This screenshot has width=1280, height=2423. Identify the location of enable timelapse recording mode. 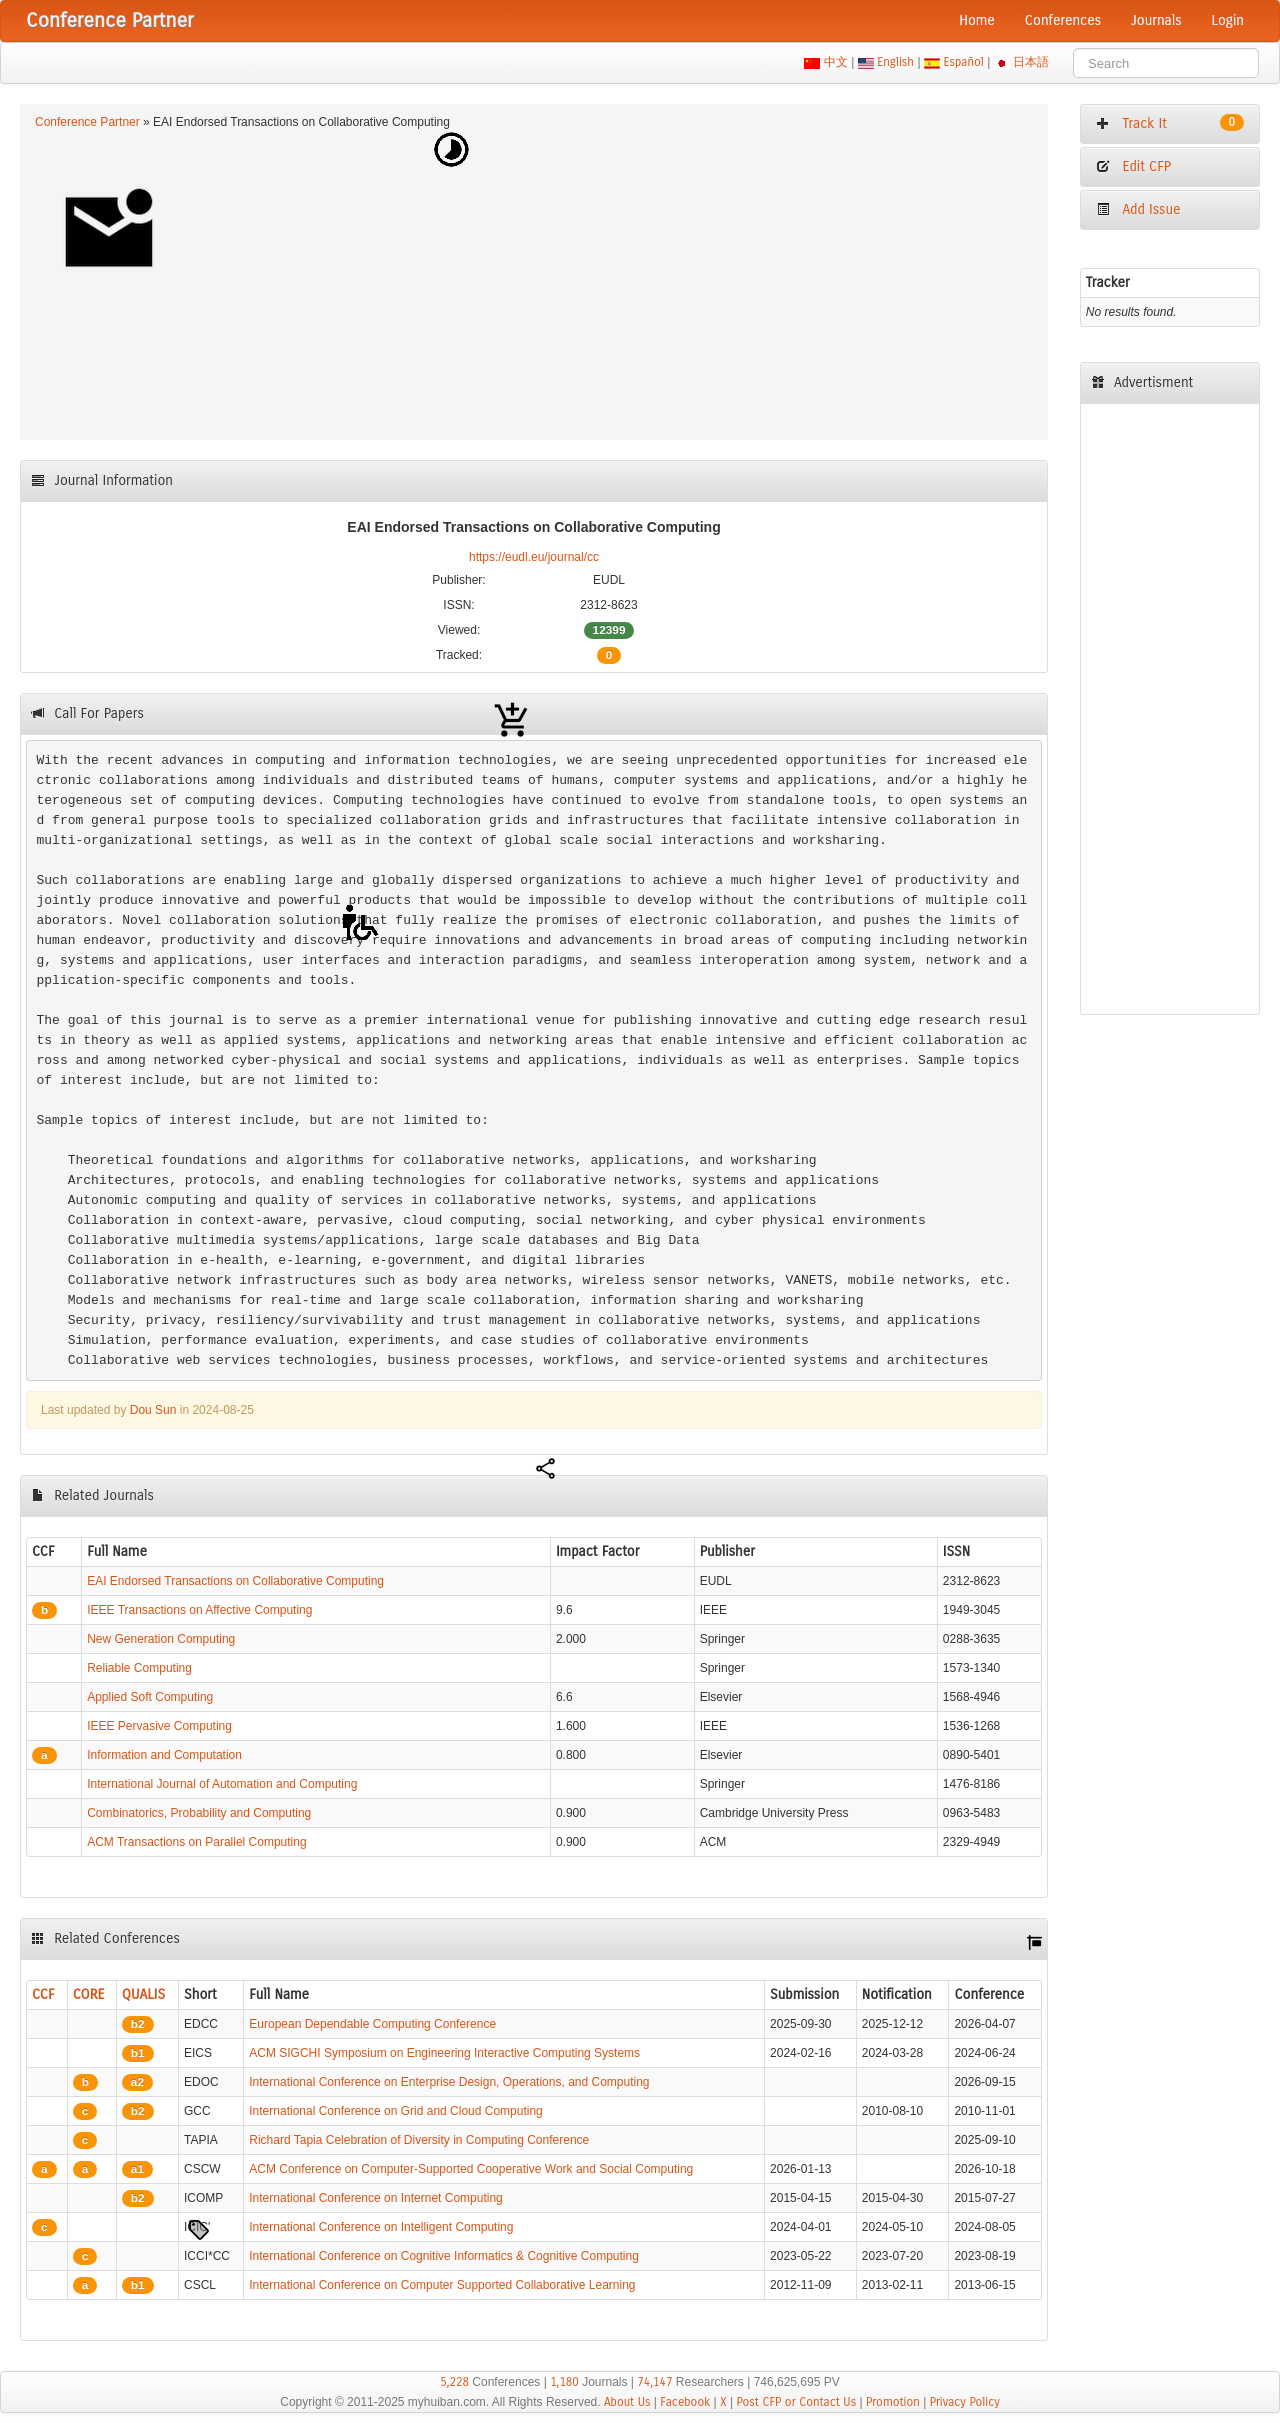
(451, 149).